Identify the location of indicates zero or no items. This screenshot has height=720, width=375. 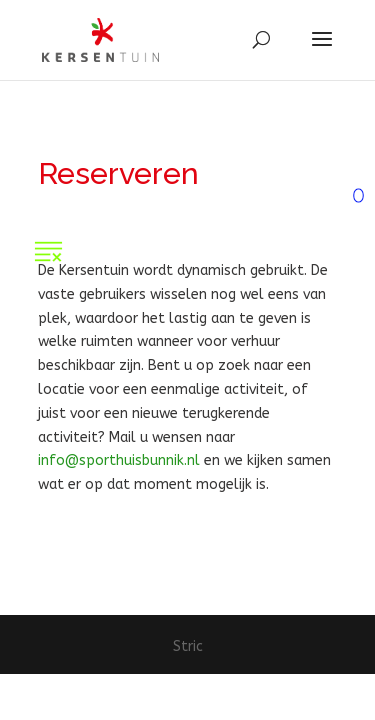
(358, 195).